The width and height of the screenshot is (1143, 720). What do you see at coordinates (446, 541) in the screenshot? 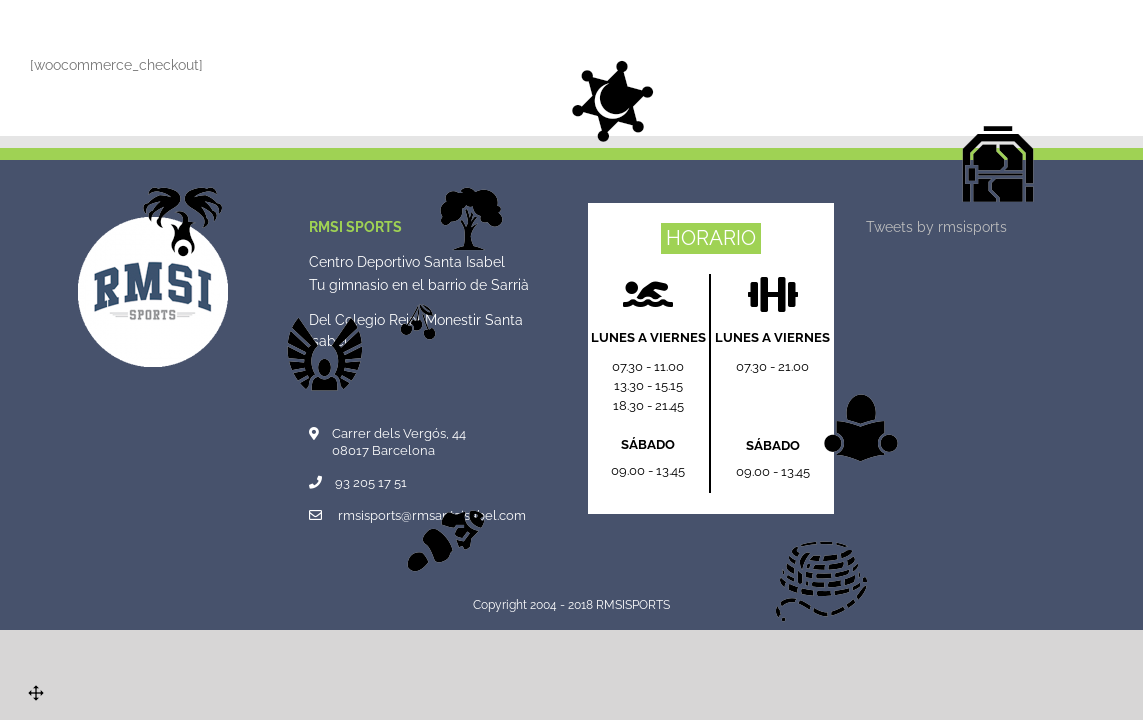
I see `indicates aquarium or marine life category` at bounding box center [446, 541].